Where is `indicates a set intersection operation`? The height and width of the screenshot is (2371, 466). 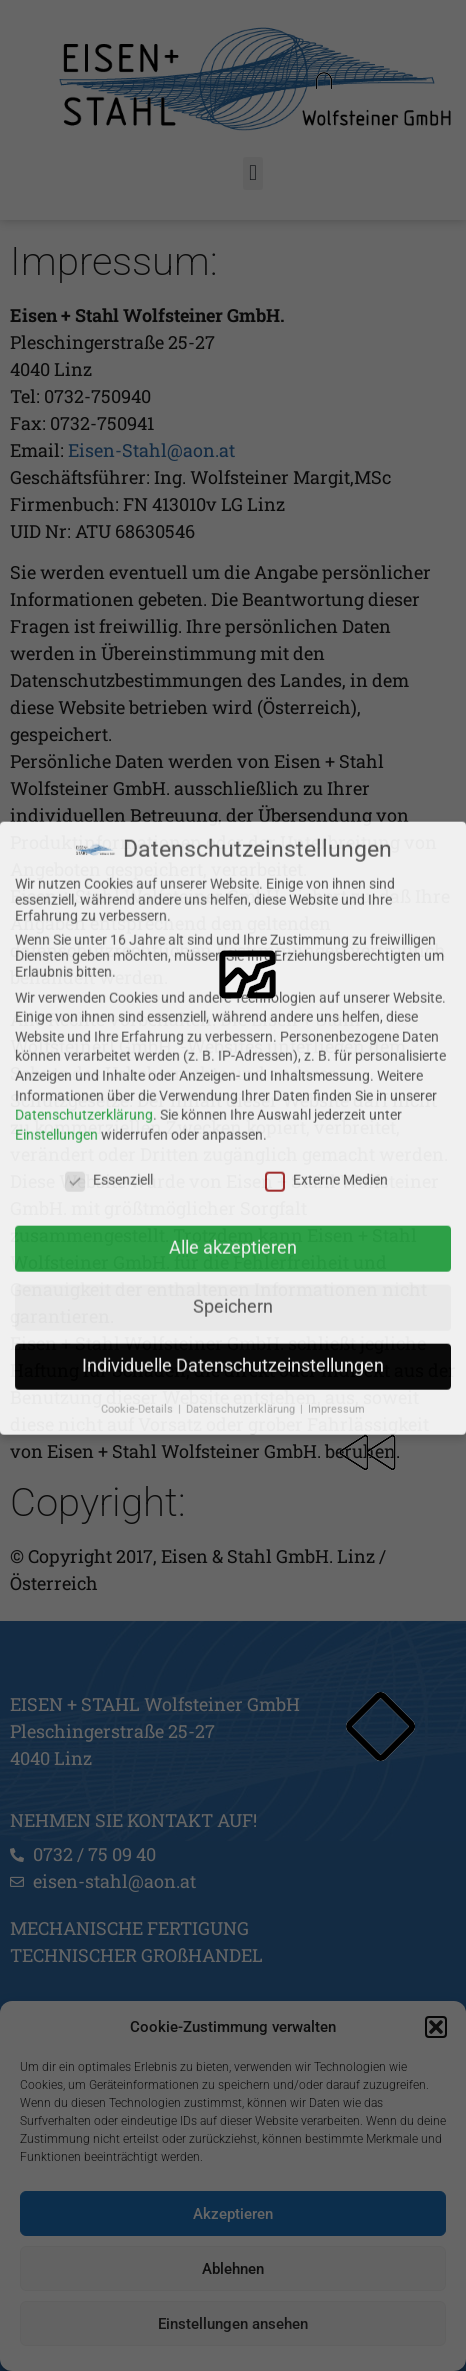
indicates a set intersection operation is located at coordinates (324, 81).